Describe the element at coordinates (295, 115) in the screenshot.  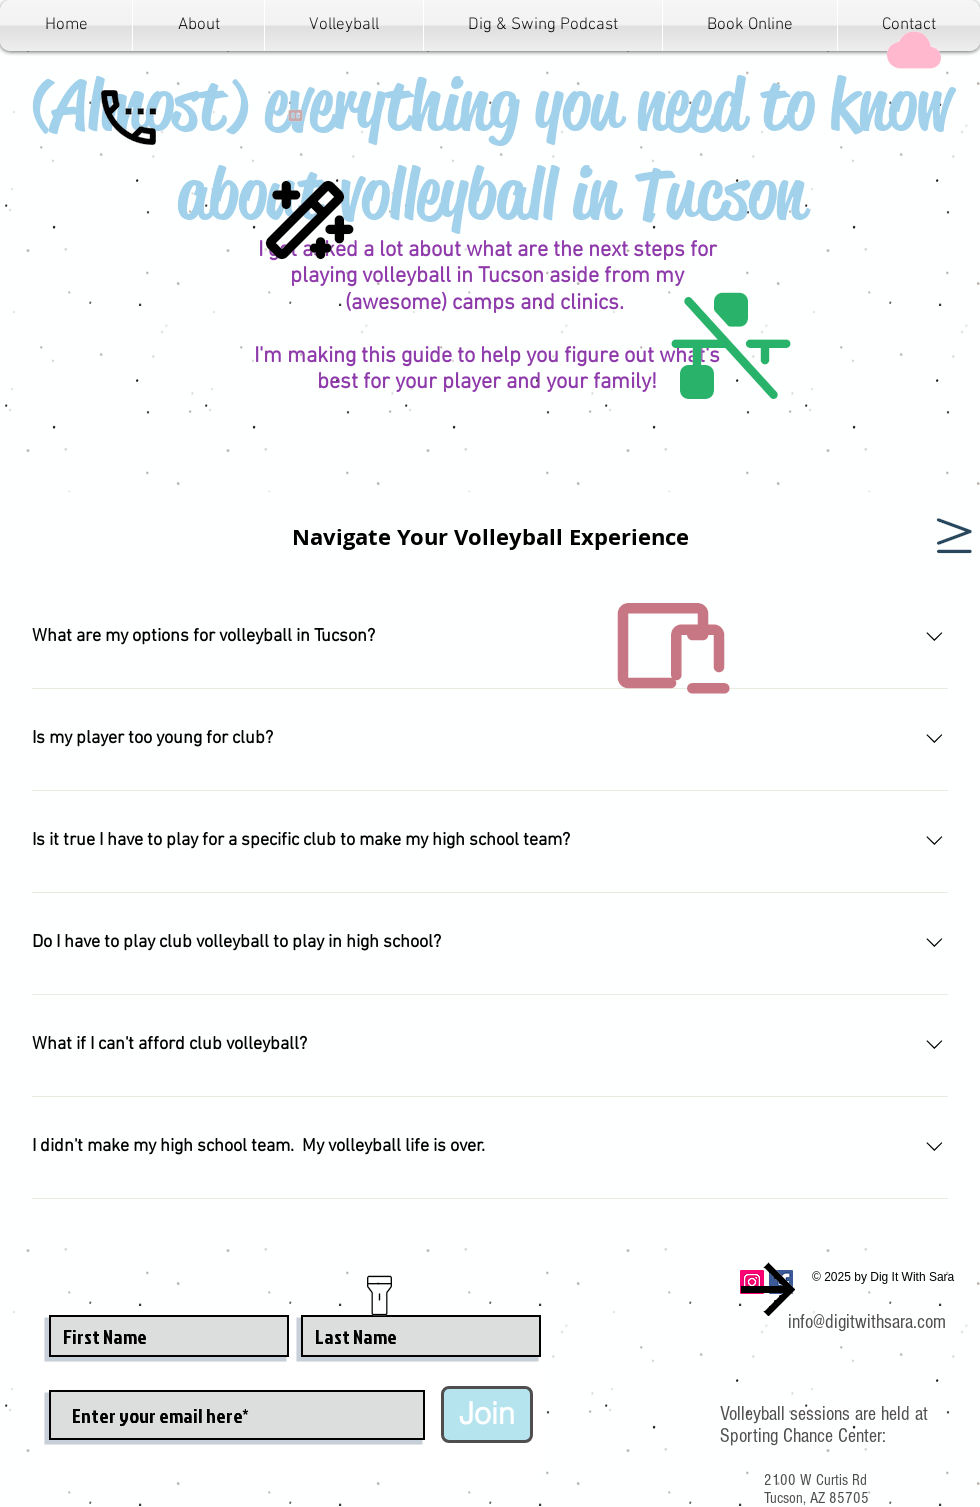
I see `enable closed captions` at that location.